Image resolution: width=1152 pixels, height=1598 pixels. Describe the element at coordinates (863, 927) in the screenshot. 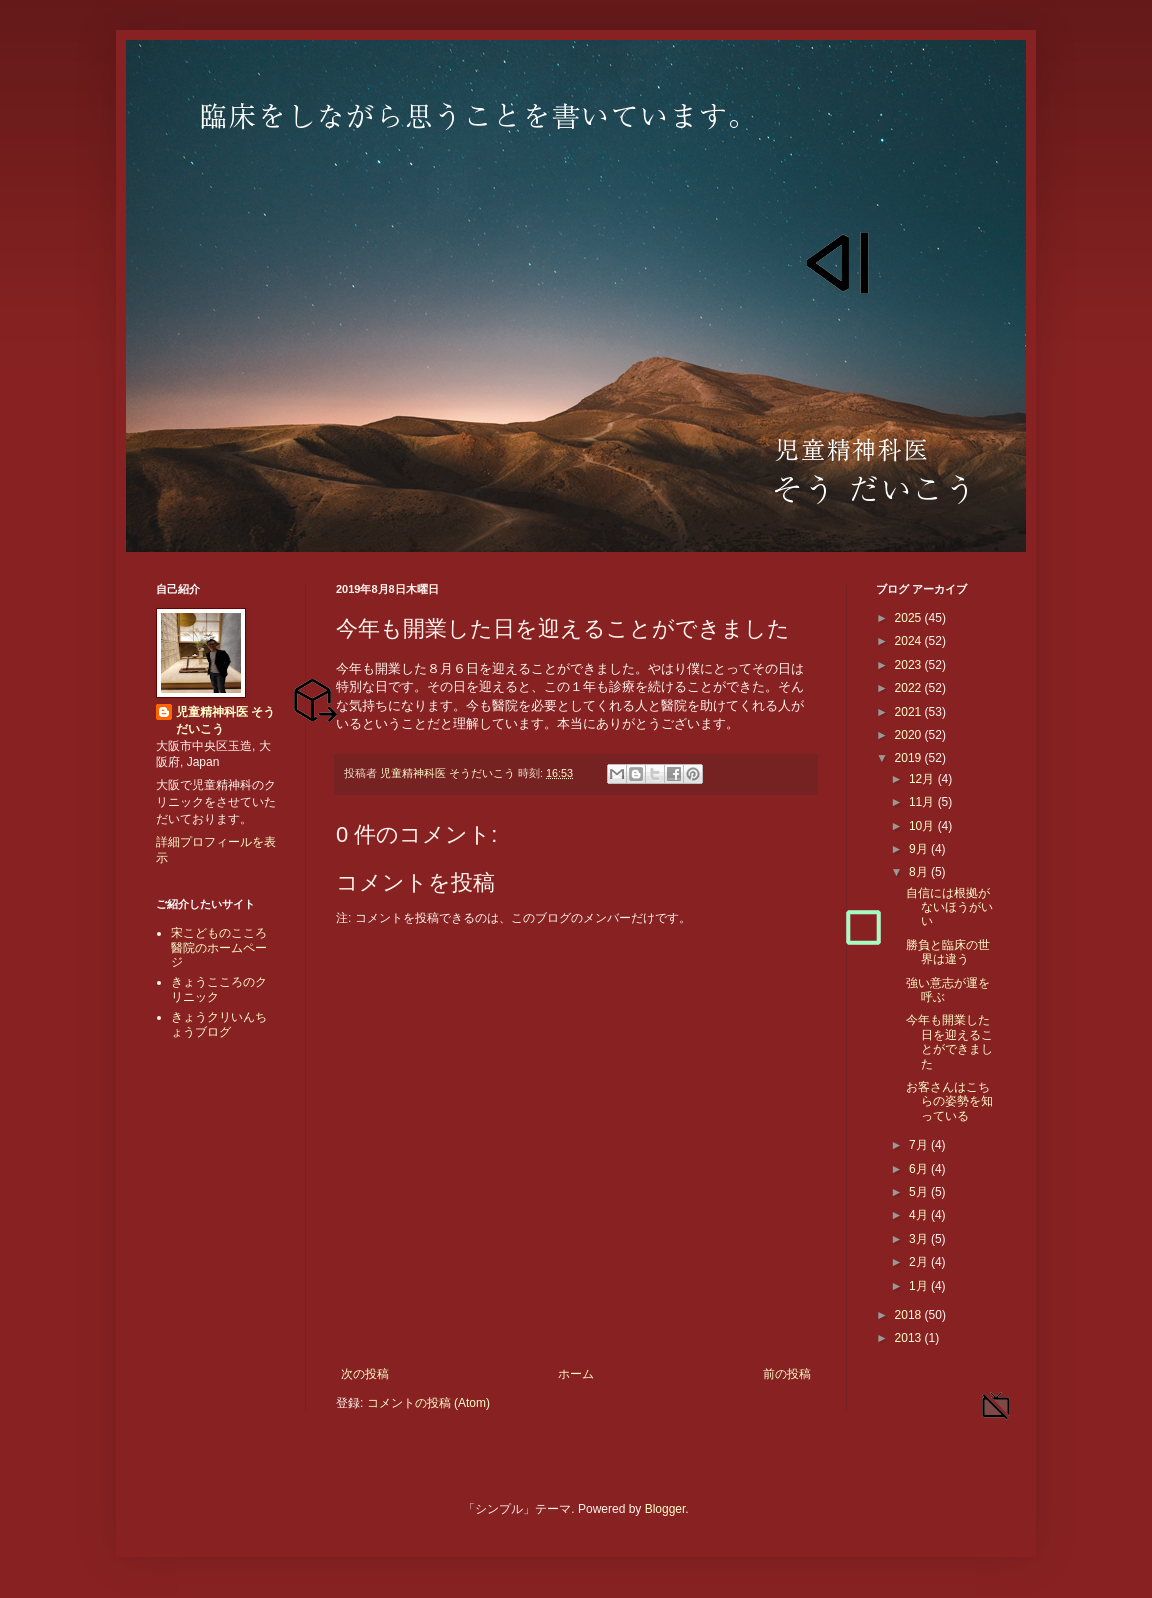

I see `stop or halt a running process` at that location.